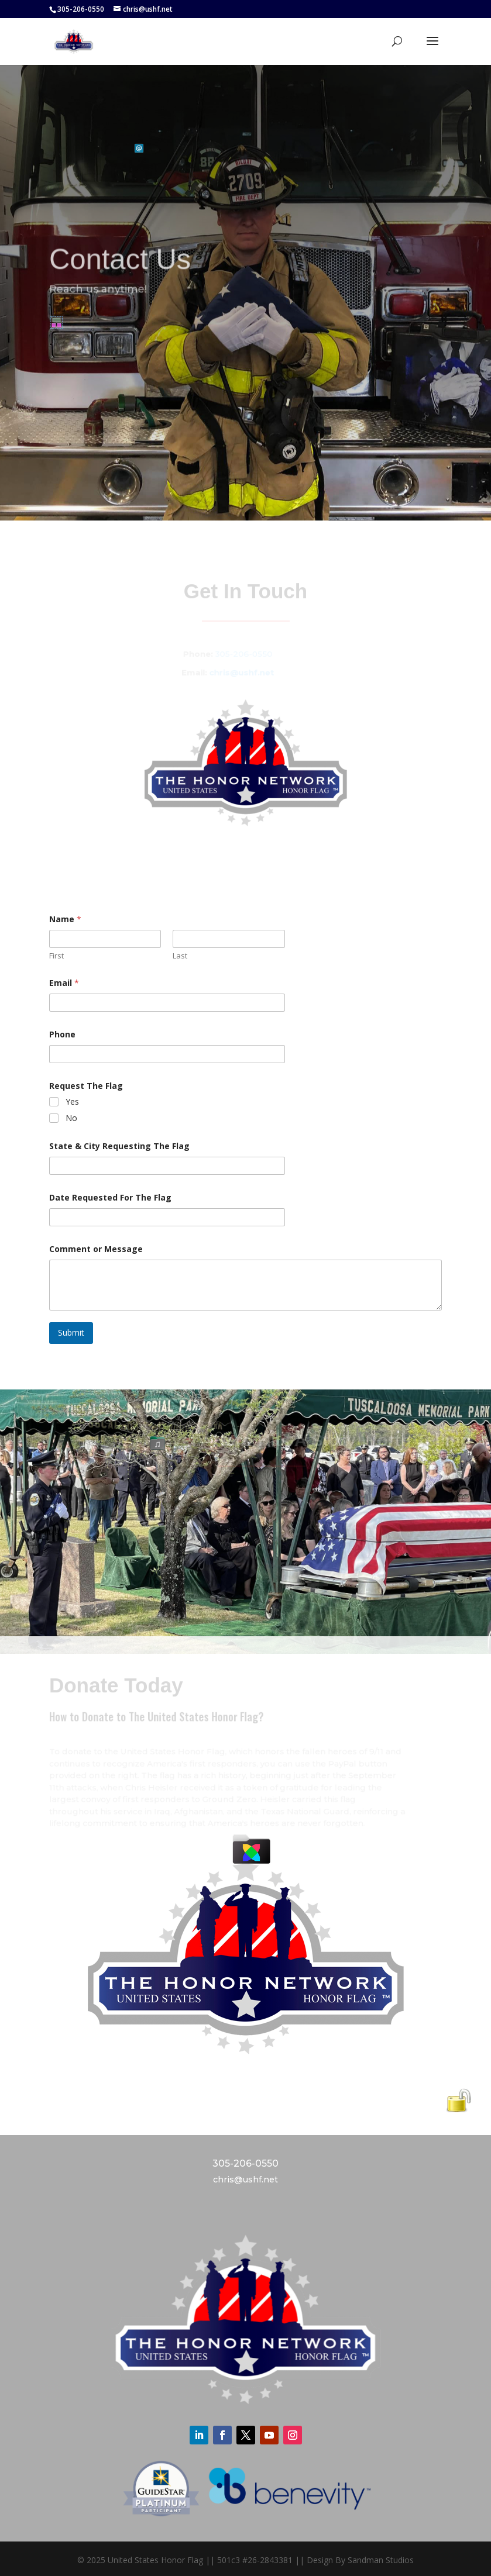 This screenshot has width=491, height=2576. Describe the element at coordinates (251, 1850) in the screenshot. I see `folder containing haxe flixel game engine projects` at that location.